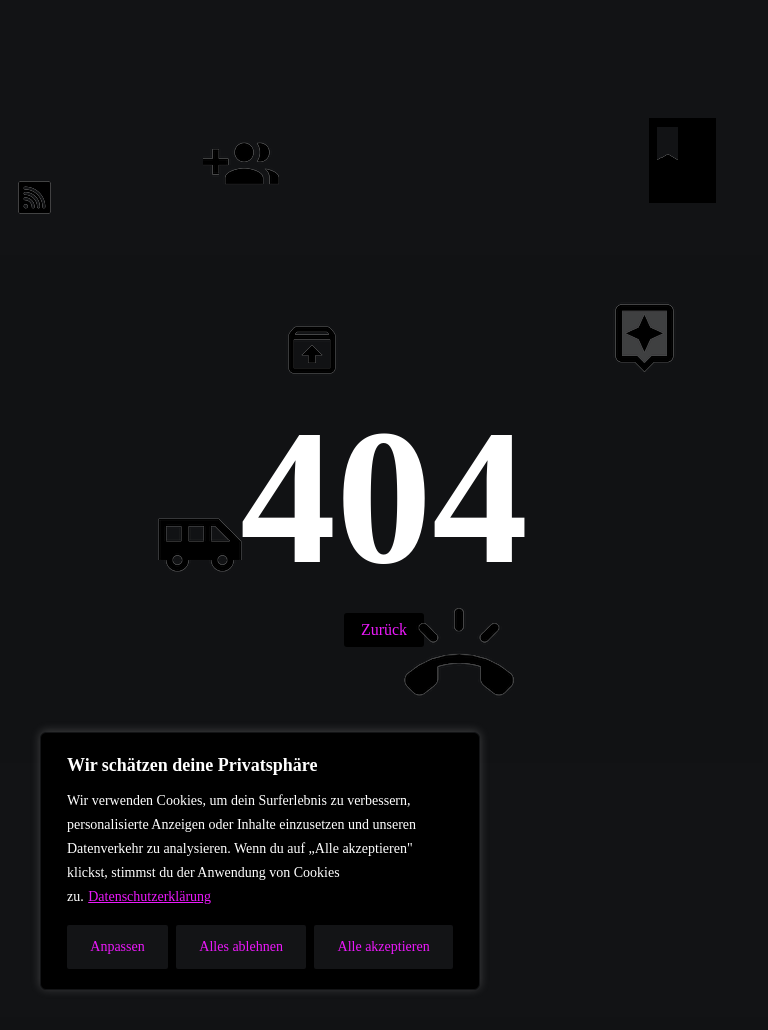 The image size is (768, 1030). I want to click on access your classes or courses, so click(682, 160).